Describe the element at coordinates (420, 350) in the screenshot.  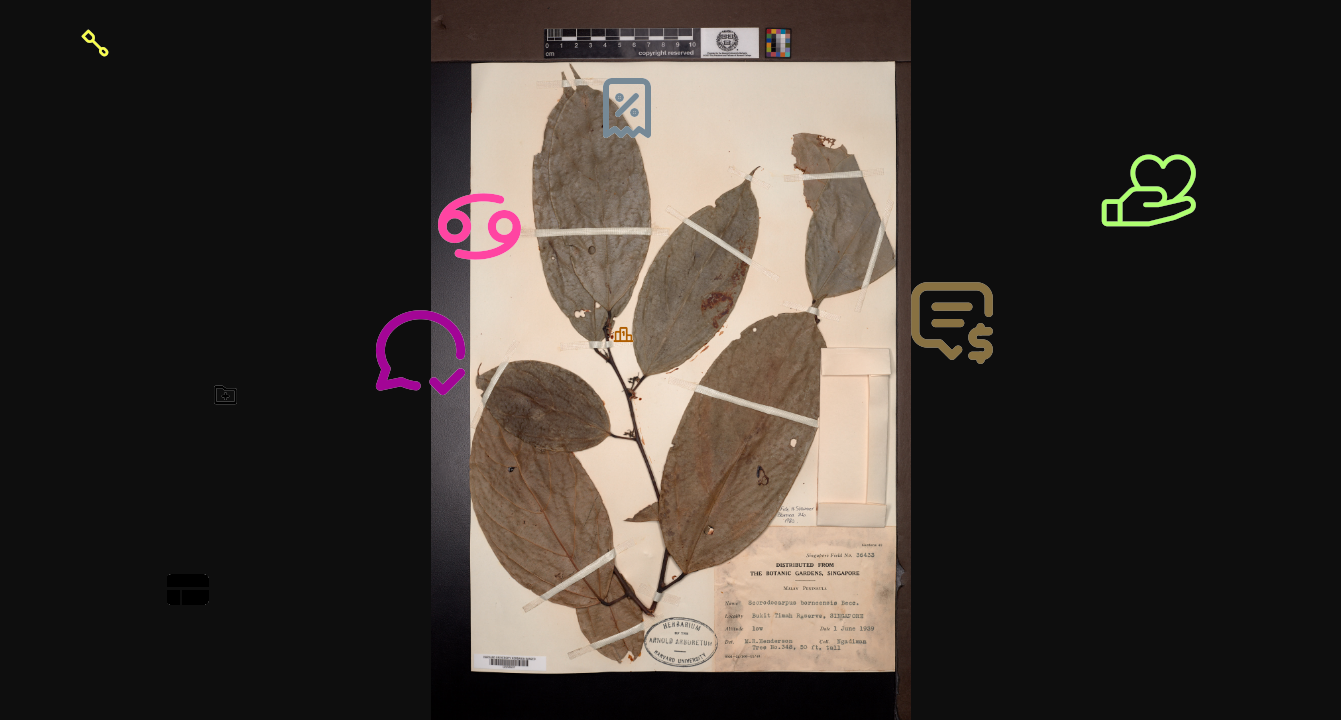
I see `message sent successfully` at that location.